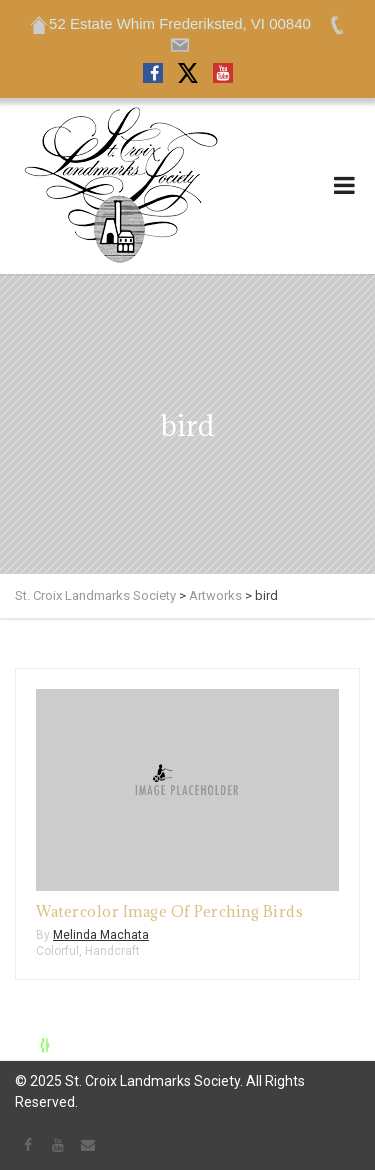 The width and height of the screenshot is (375, 1170). What do you see at coordinates (162, 772) in the screenshot?
I see `select chariot unit in strategy game` at bounding box center [162, 772].